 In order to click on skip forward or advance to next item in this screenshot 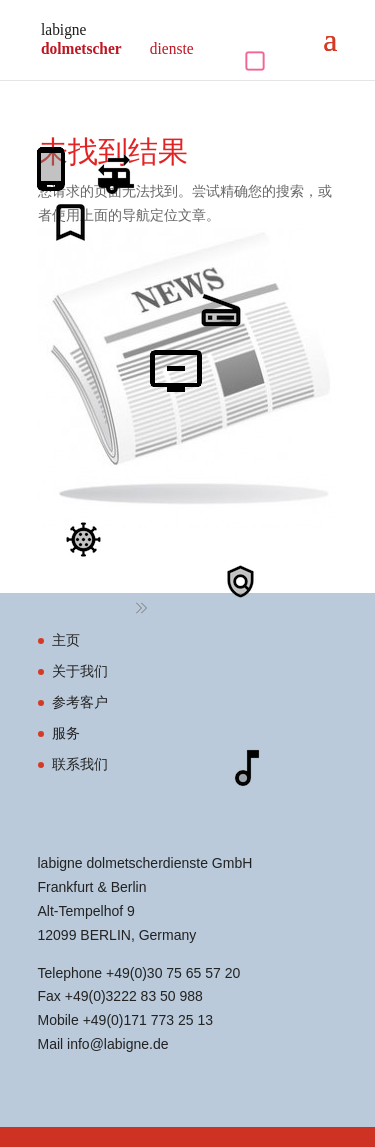, I will do `click(141, 608)`.